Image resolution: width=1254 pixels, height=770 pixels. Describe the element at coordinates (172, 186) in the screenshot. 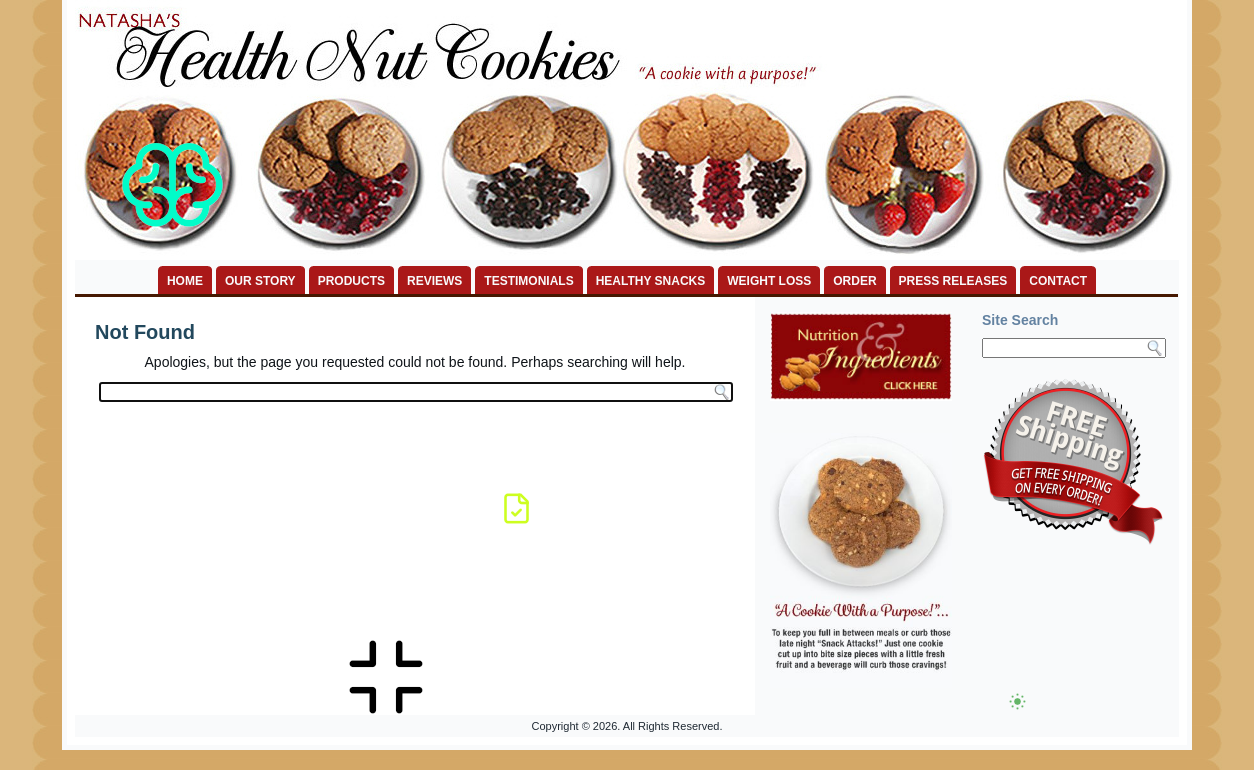

I see `access AI or smart features` at that location.